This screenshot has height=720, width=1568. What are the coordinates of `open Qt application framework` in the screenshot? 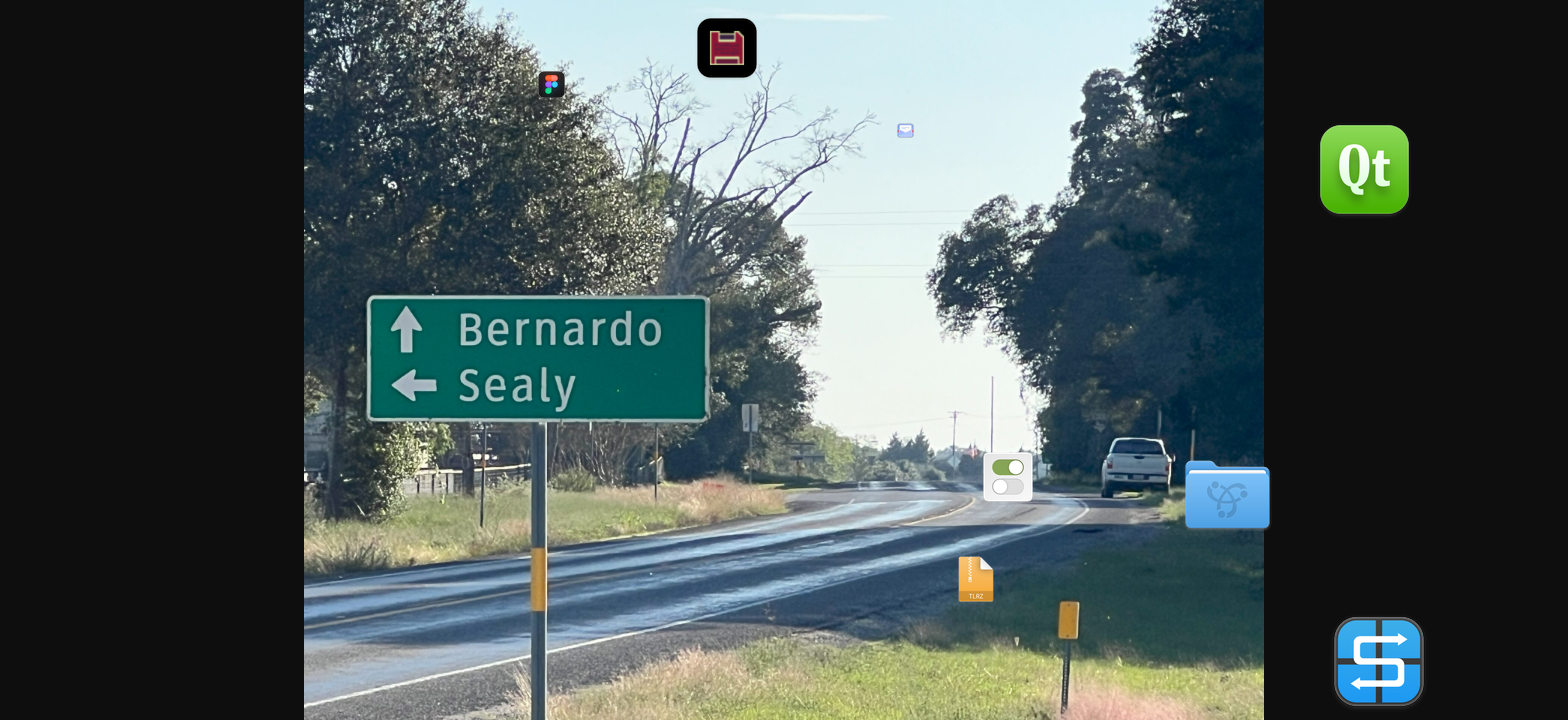 It's located at (1364, 169).